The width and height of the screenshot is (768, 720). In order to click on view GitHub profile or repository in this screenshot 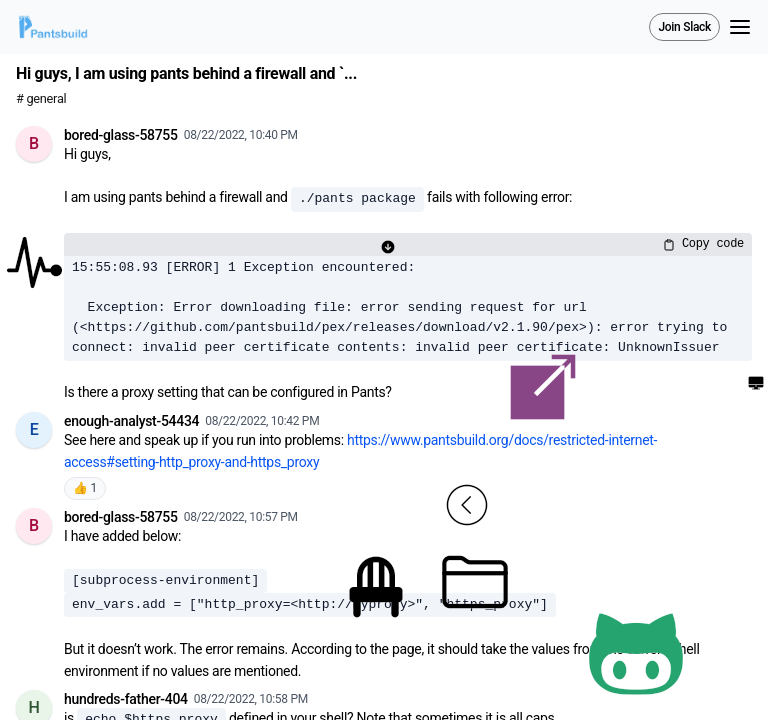, I will do `click(636, 654)`.